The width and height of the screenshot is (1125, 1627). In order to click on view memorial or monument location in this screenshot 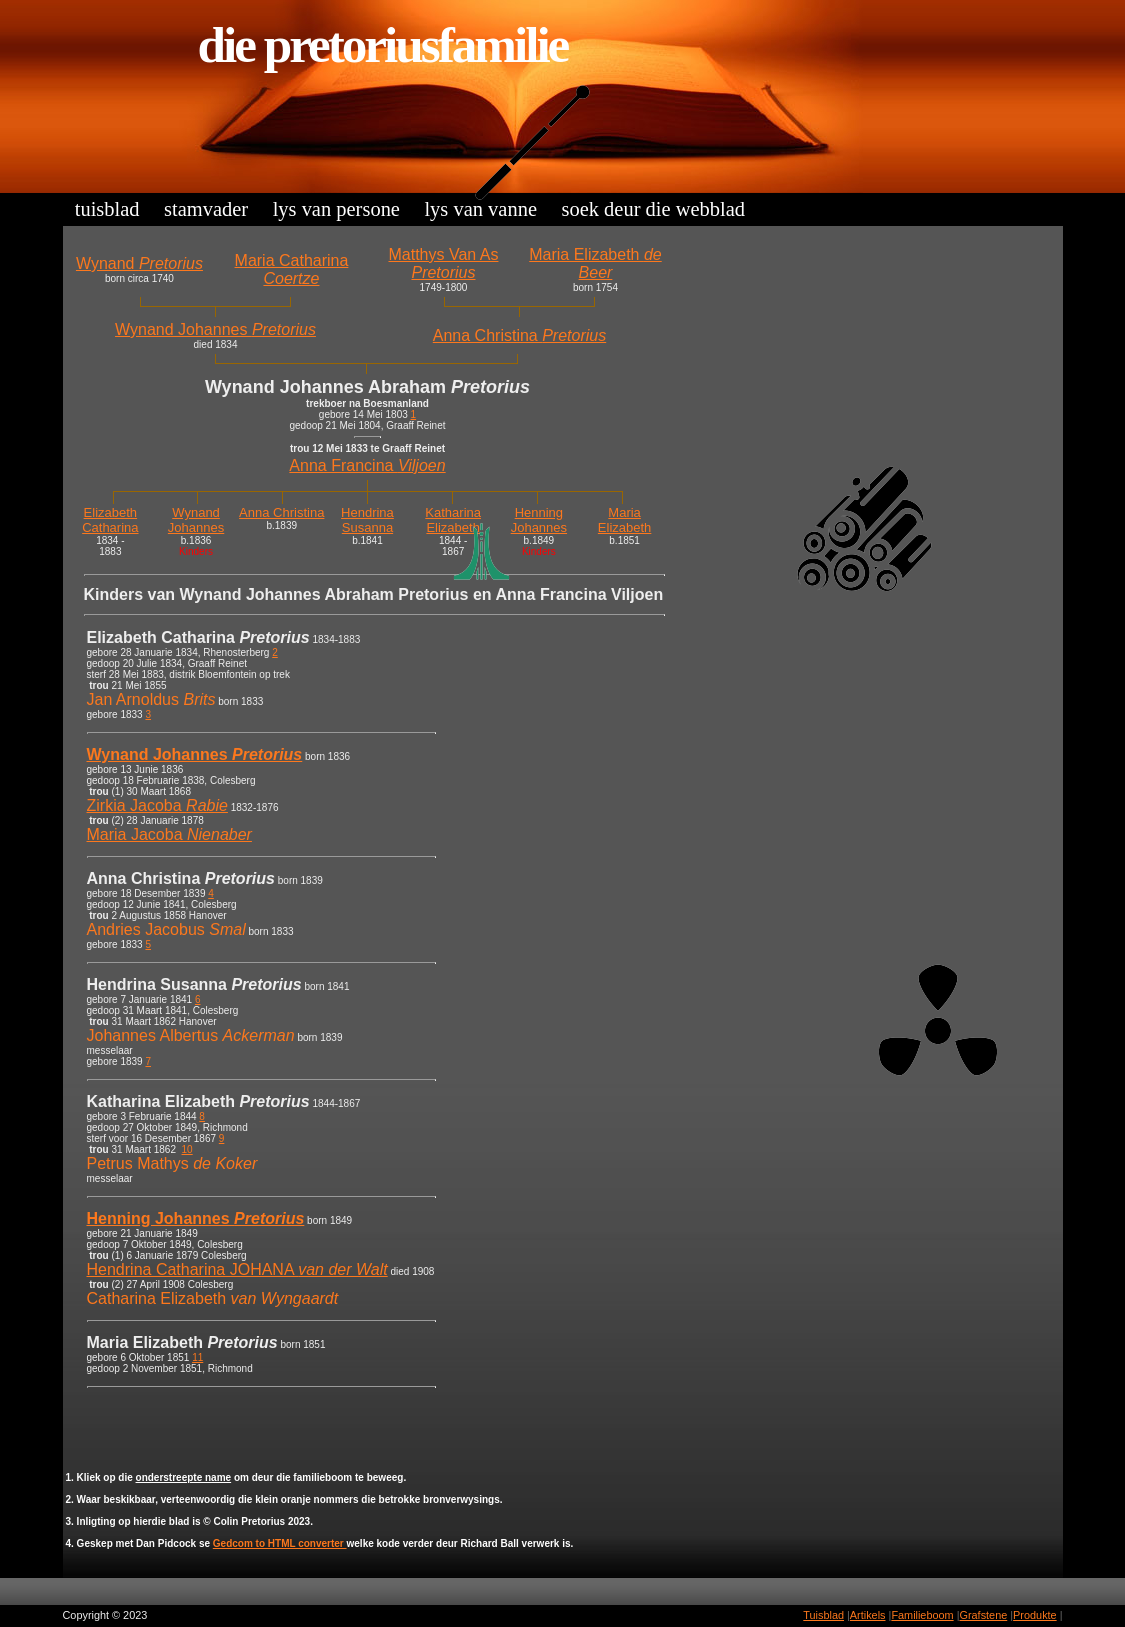, I will do `click(481, 551)`.